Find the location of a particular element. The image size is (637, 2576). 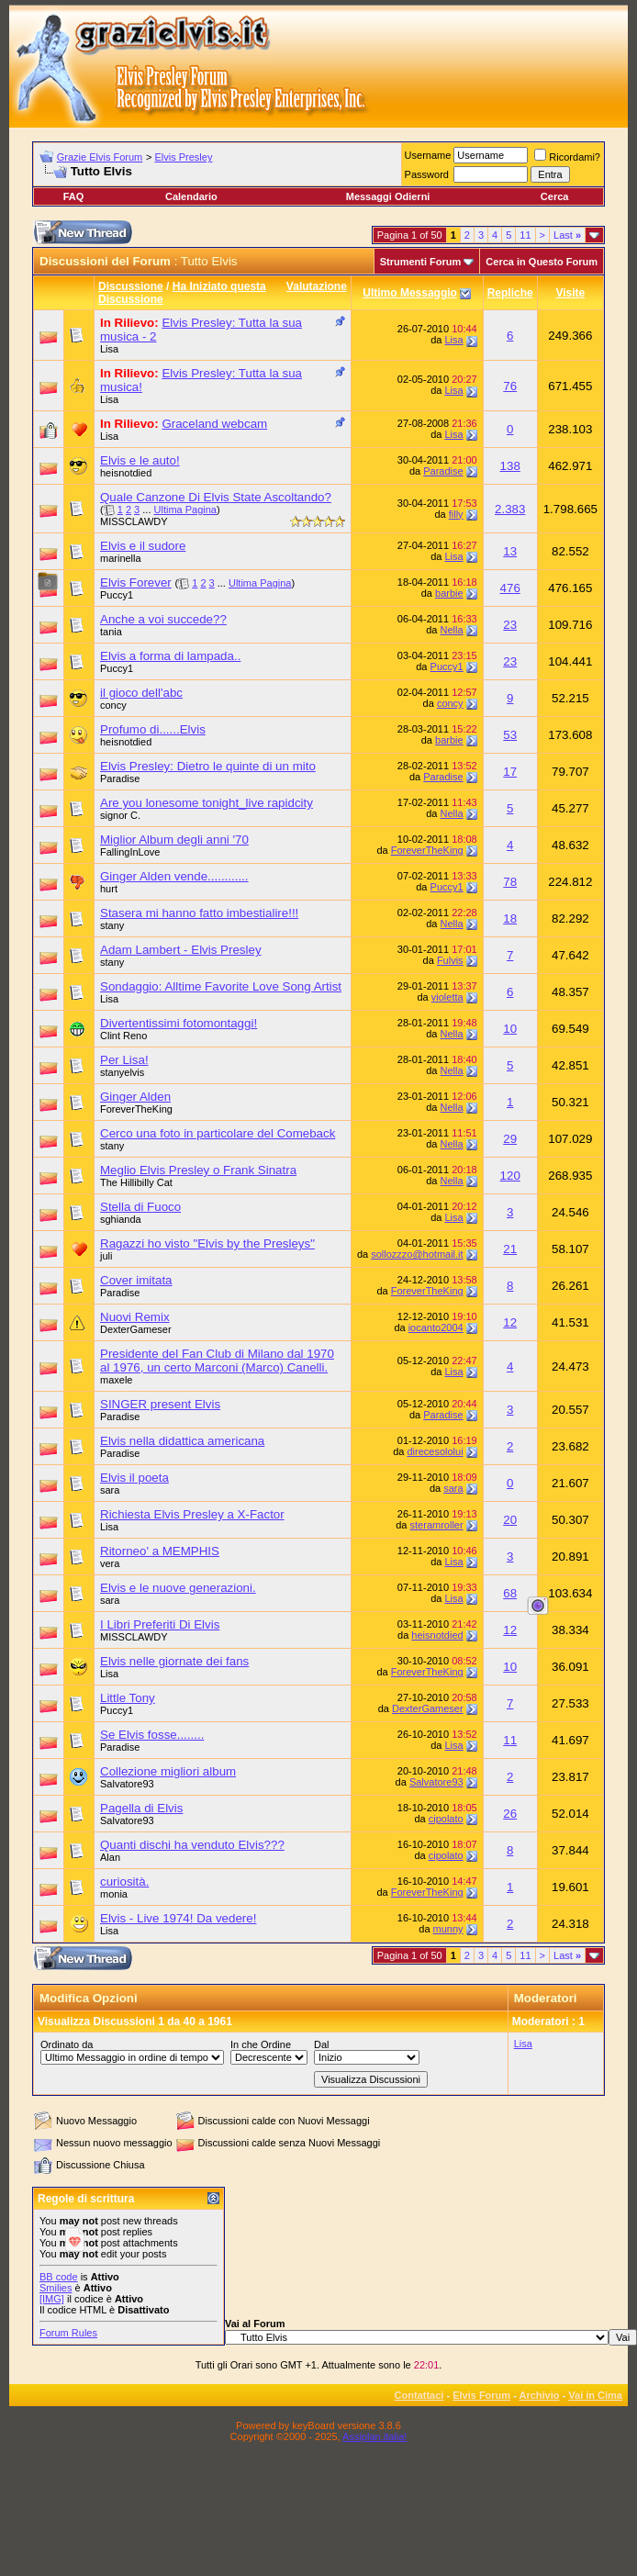

open the camera app is located at coordinates (538, 1606).